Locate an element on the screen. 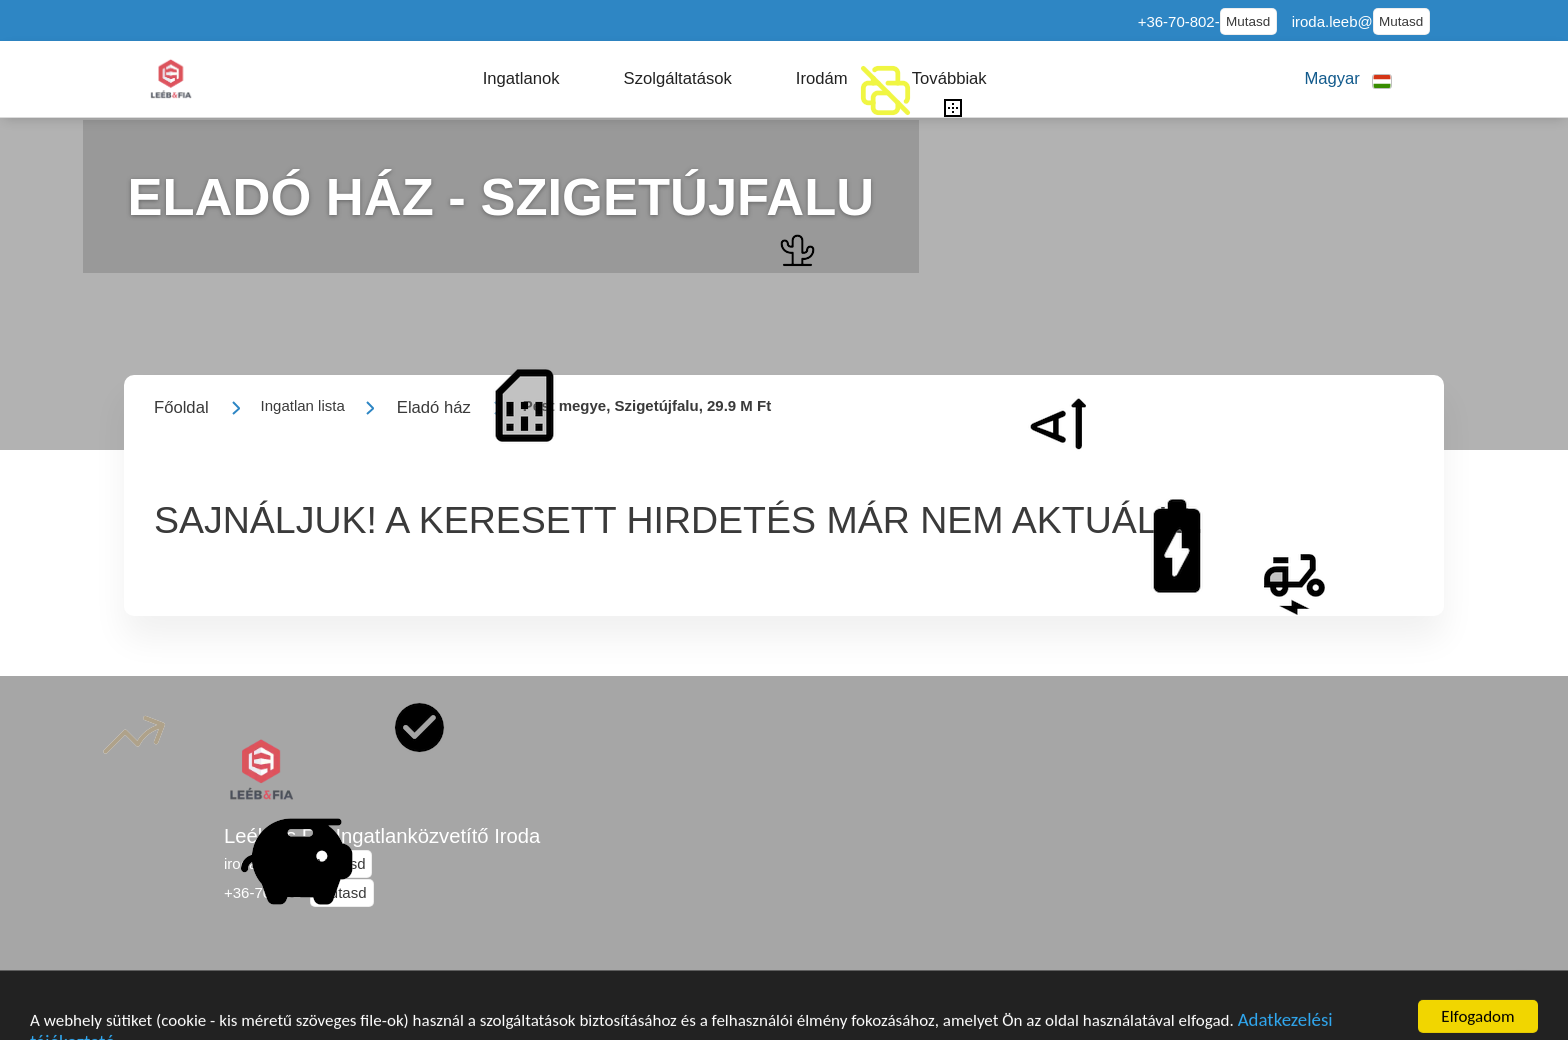 Image resolution: width=1568 pixels, height=1040 pixels. printer unavailable or offline is located at coordinates (885, 90).